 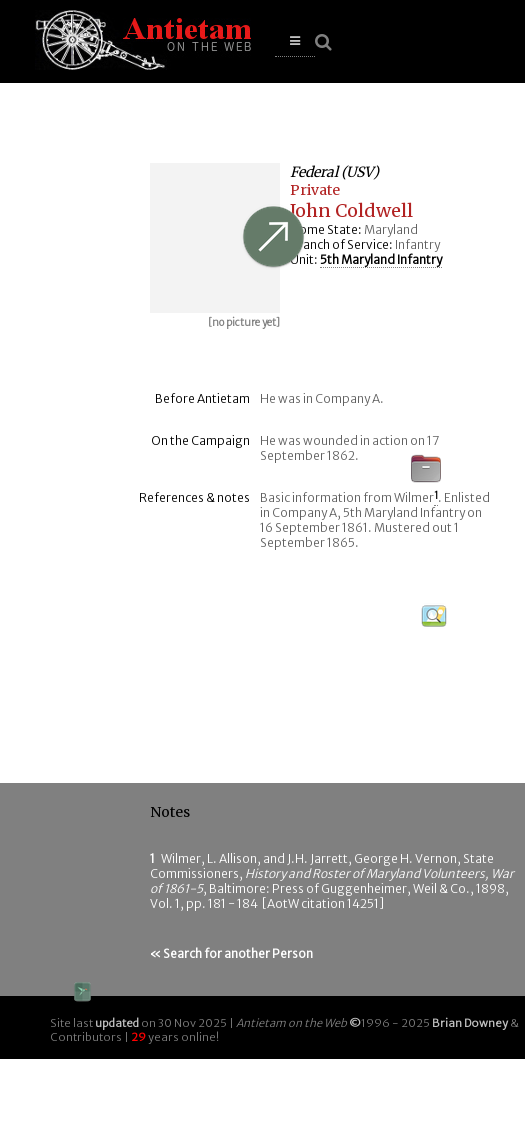 I want to click on indicates a symbolic link or shortcut to another file, so click(x=273, y=236).